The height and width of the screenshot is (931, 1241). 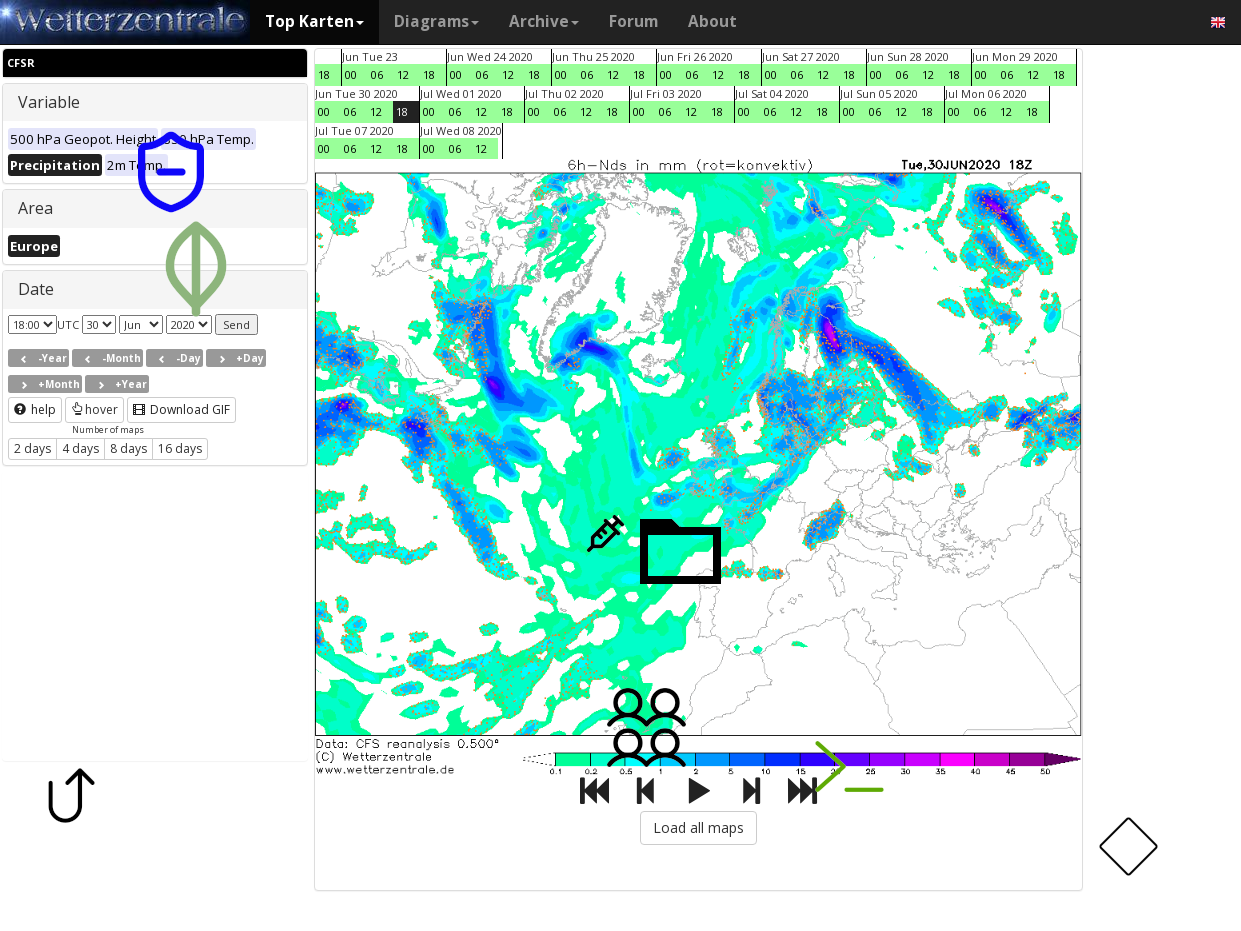 I want to click on open folder to view contents, so click(x=680, y=551).